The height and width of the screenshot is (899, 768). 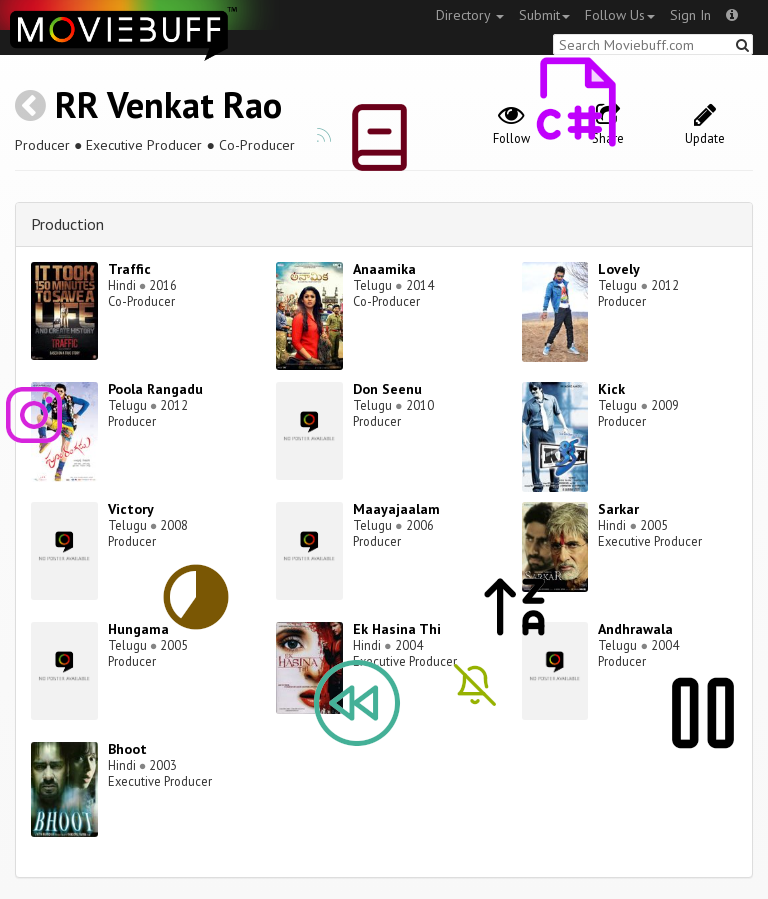 I want to click on mute notifications, so click(x=475, y=685).